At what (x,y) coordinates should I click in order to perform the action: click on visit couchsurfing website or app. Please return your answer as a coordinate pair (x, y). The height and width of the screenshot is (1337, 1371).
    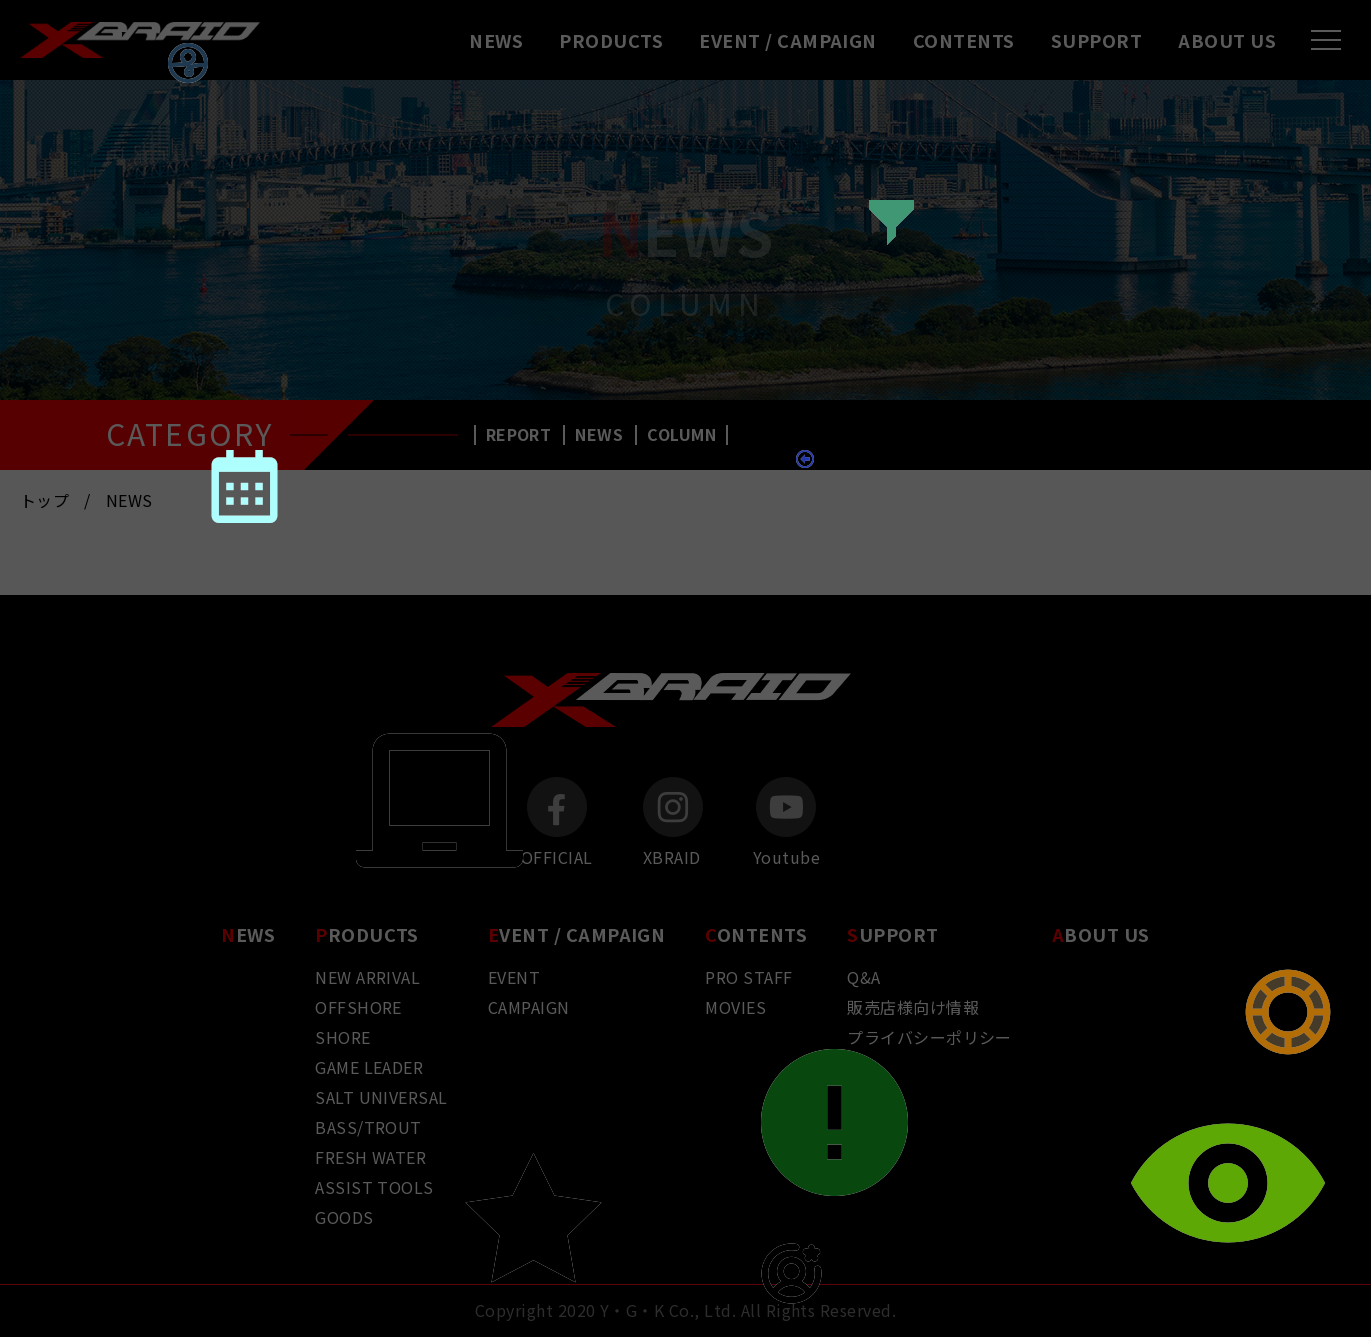
    Looking at the image, I should click on (188, 63).